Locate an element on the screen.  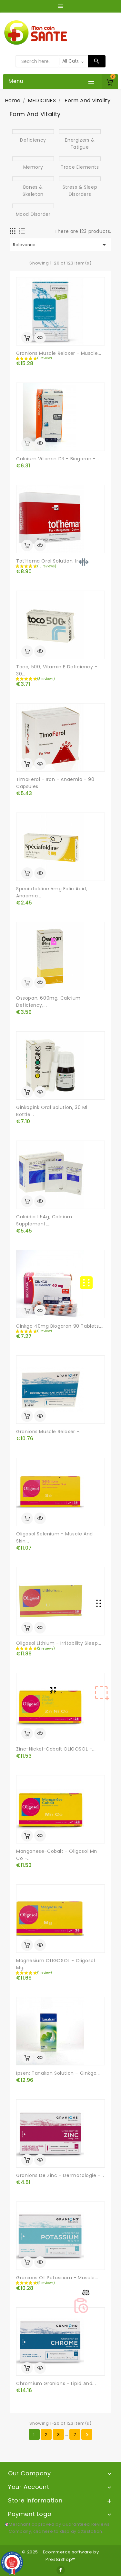
view clipboard history is located at coordinates (80, 2305).